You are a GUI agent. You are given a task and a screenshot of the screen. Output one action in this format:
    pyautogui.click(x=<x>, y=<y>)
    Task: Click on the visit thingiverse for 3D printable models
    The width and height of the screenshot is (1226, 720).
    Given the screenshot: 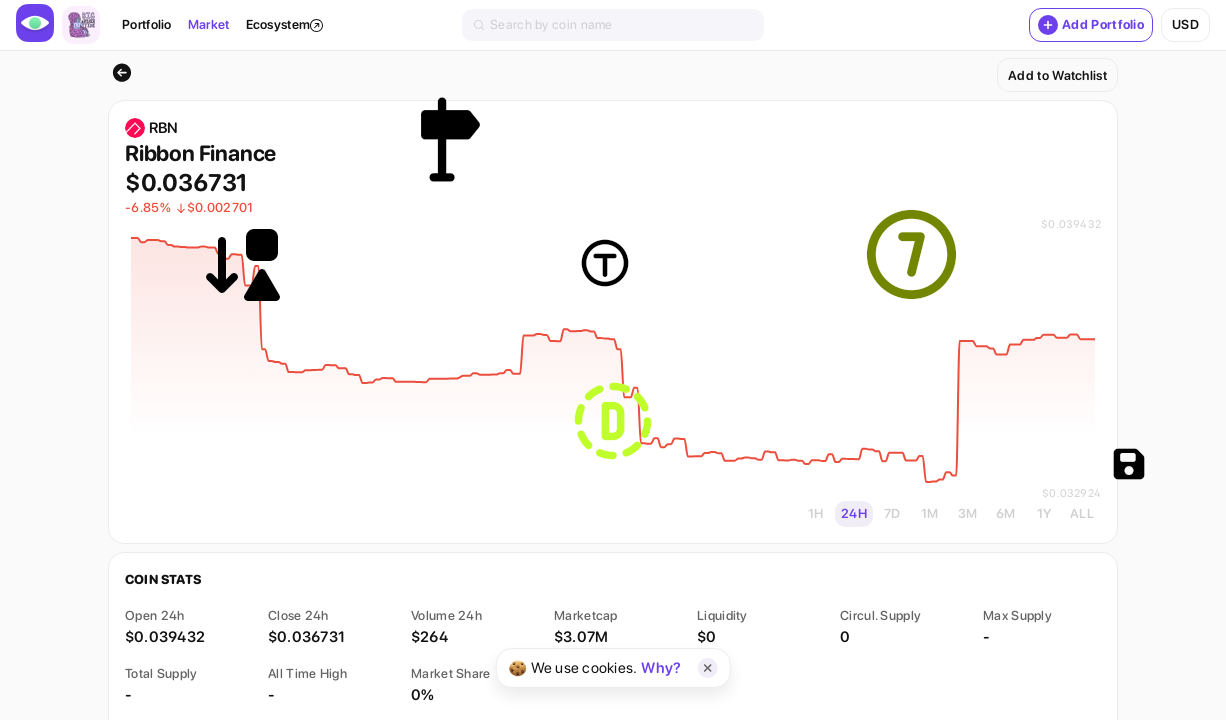 What is the action you would take?
    pyautogui.click(x=605, y=263)
    